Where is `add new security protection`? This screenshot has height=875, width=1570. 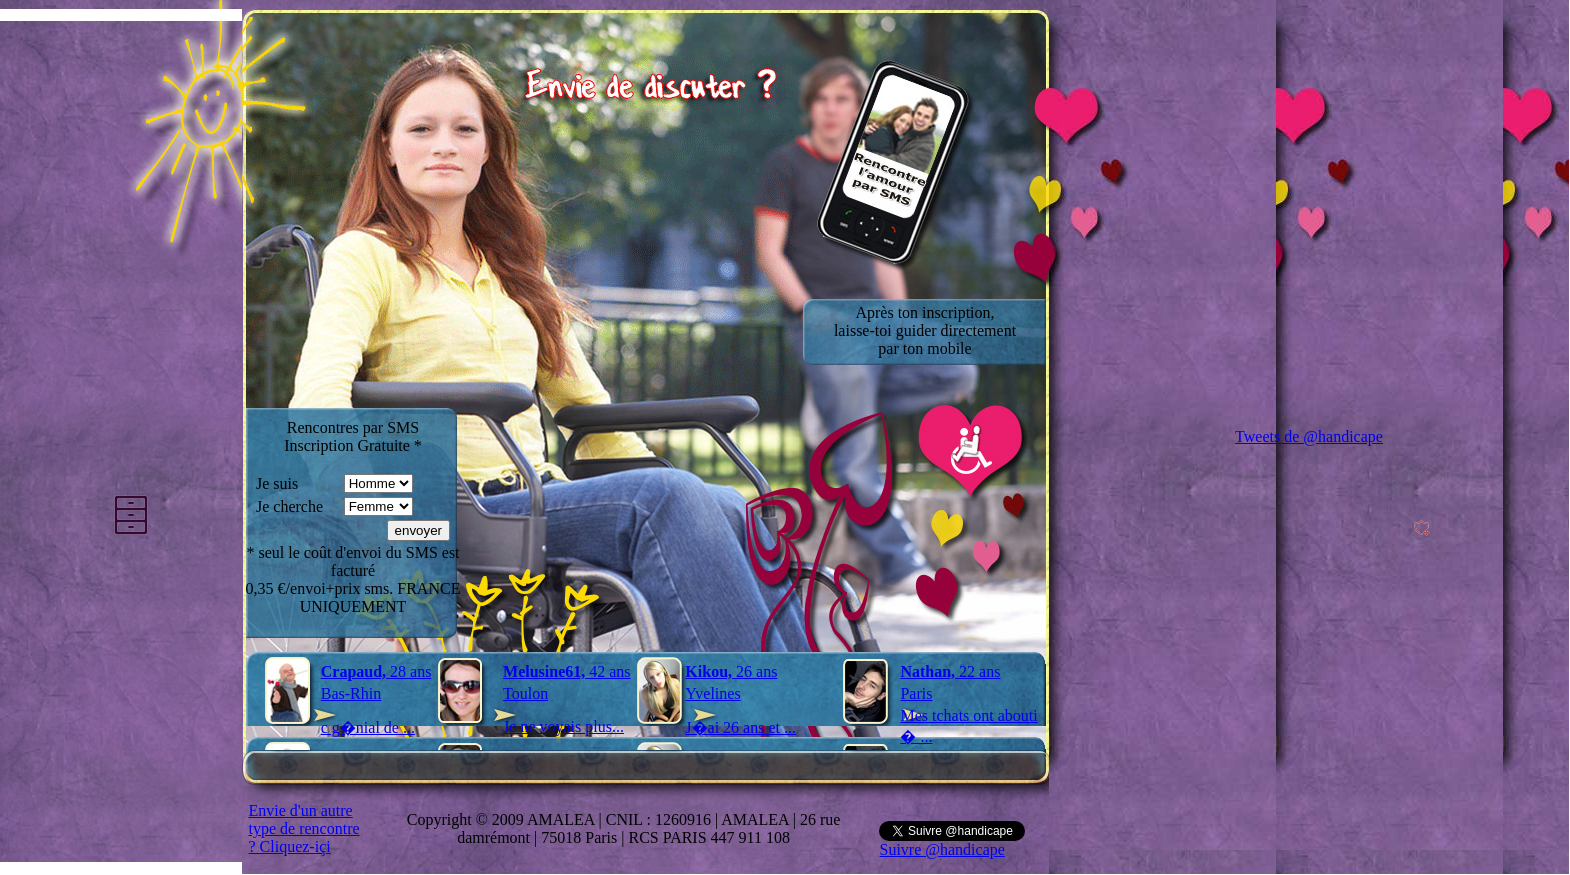
add new security protection is located at coordinates (1421, 527).